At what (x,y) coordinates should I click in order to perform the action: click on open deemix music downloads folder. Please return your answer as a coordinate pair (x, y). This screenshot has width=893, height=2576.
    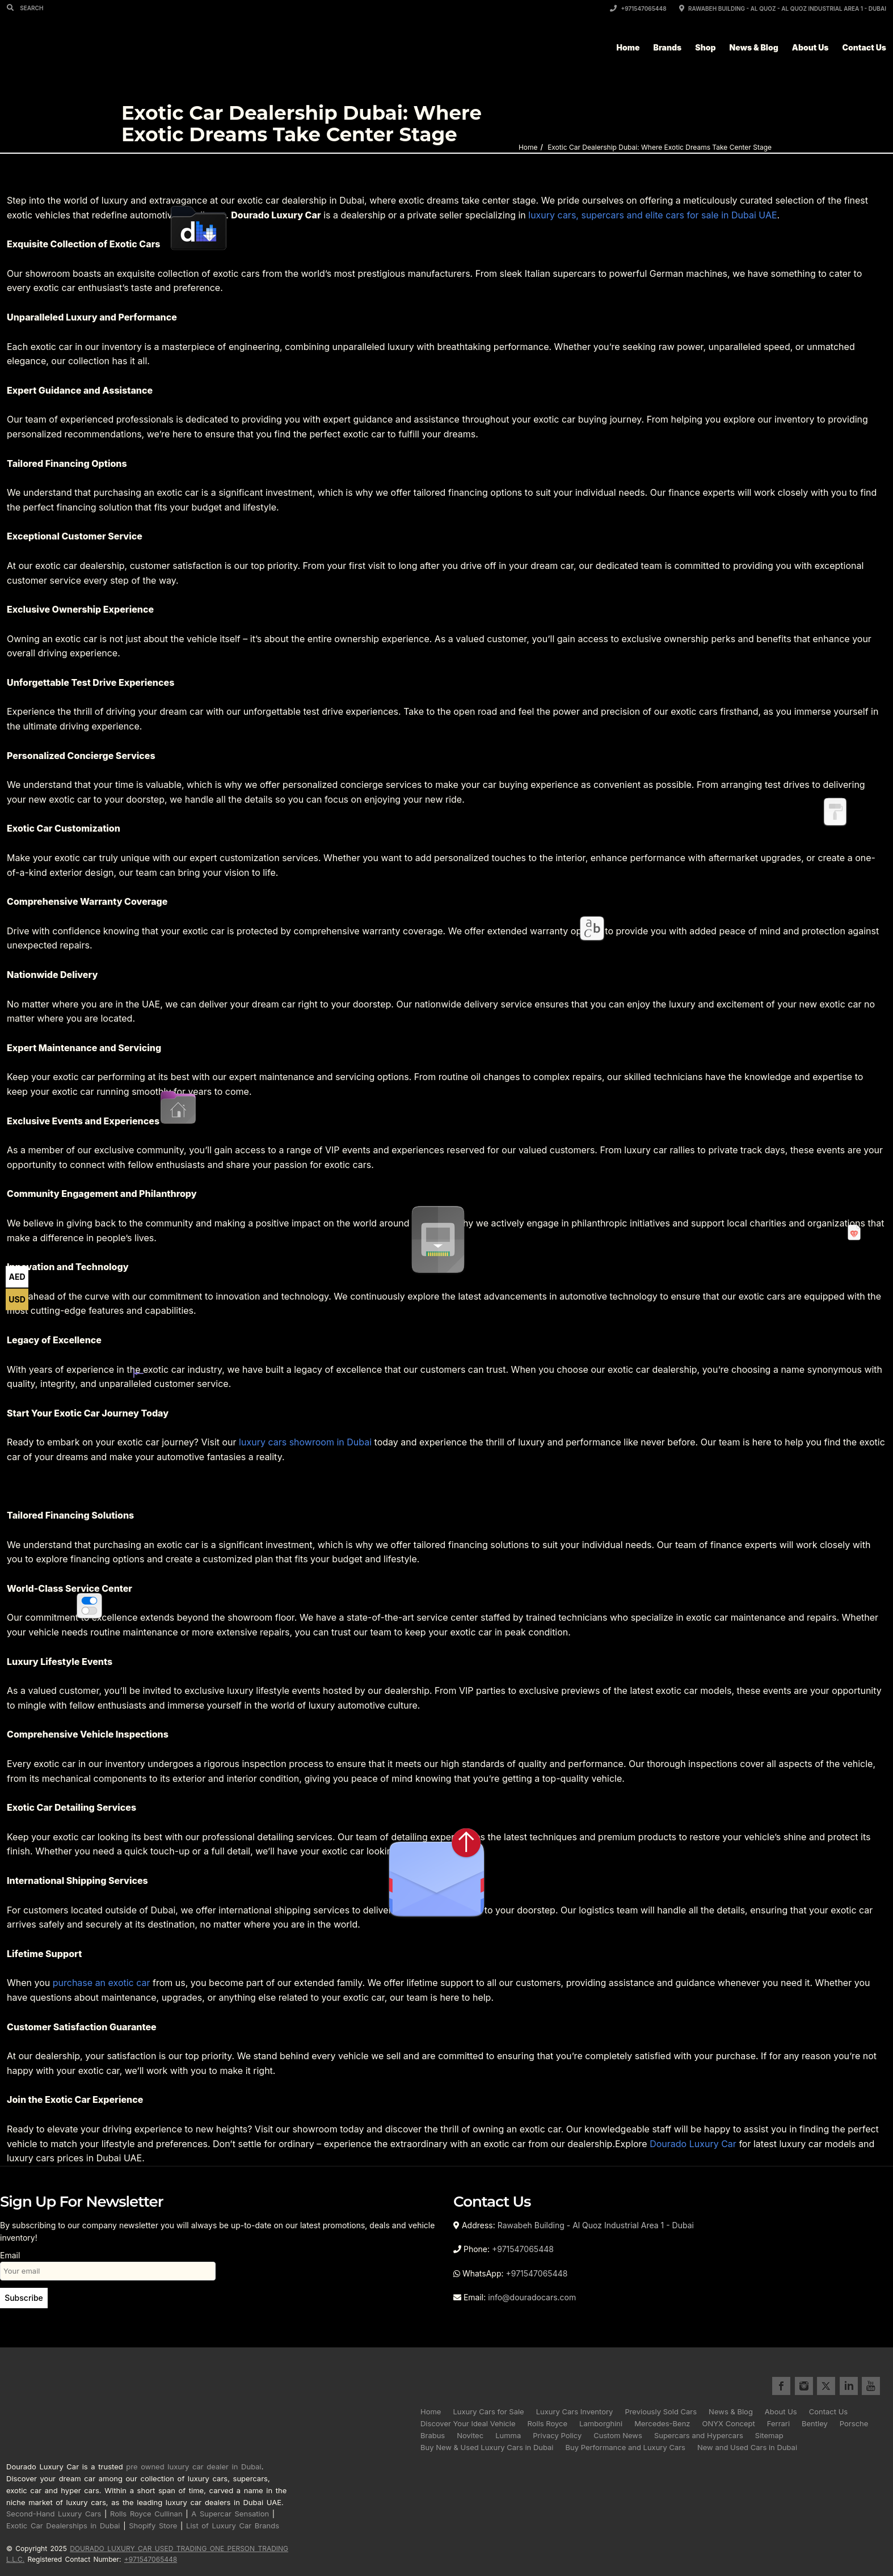
    Looking at the image, I should click on (198, 229).